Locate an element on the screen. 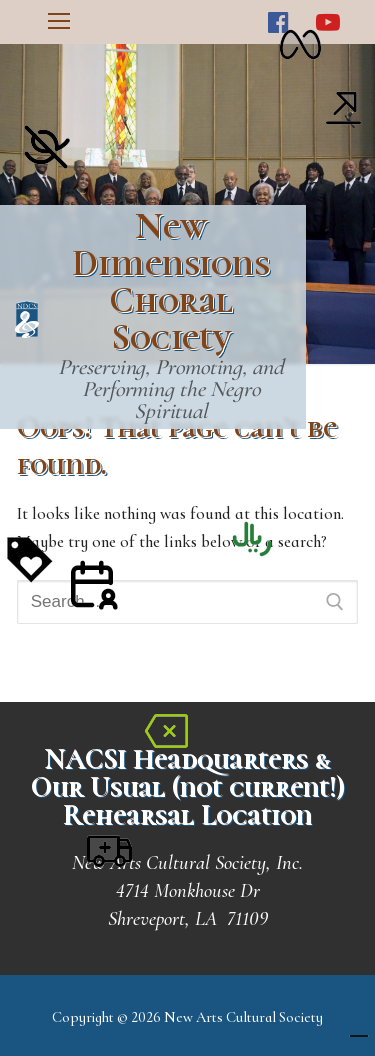  decrease quantity or value is located at coordinates (359, 1036).